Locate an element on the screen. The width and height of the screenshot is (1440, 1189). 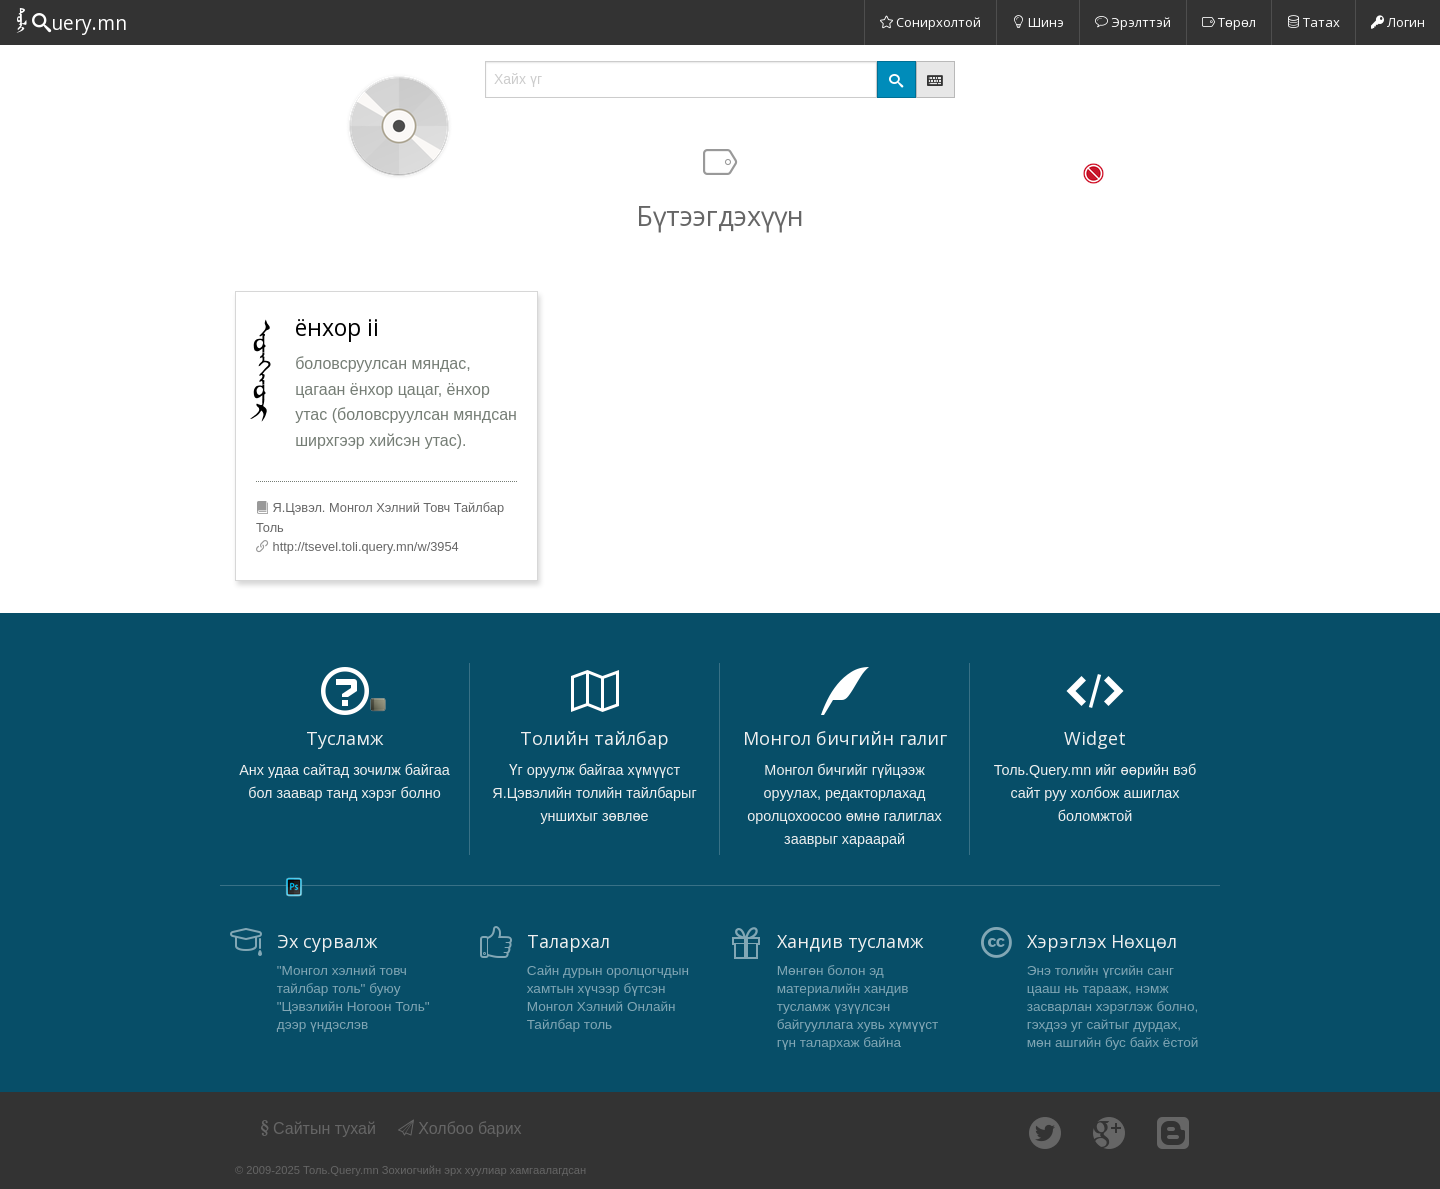
delete selected email message is located at coordinates (1093, 173).